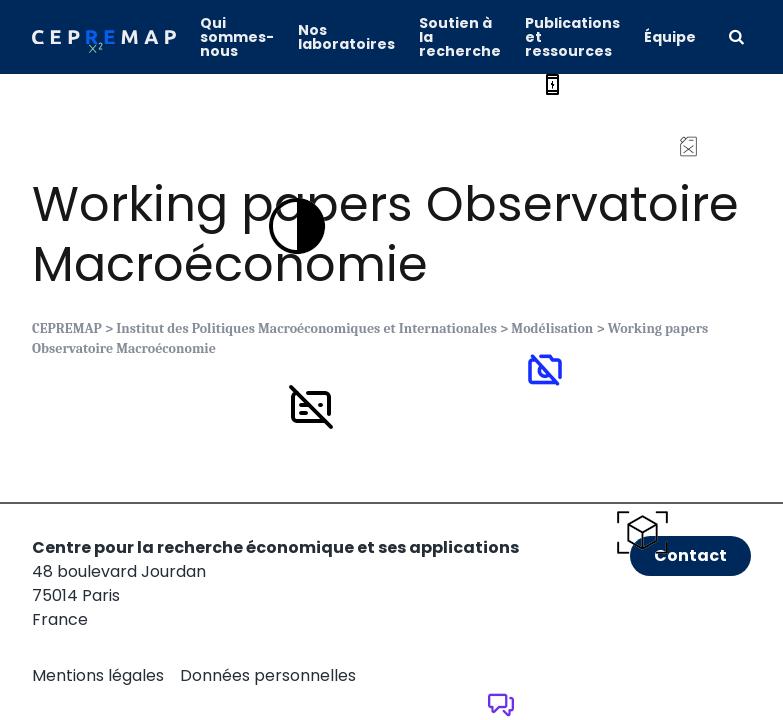 The height and width of the screenshot is (720, 783). What do you see at coordinates (311, 407) in the screenshot?
I see `turn off closed captions` at bounding box center [311, 407].